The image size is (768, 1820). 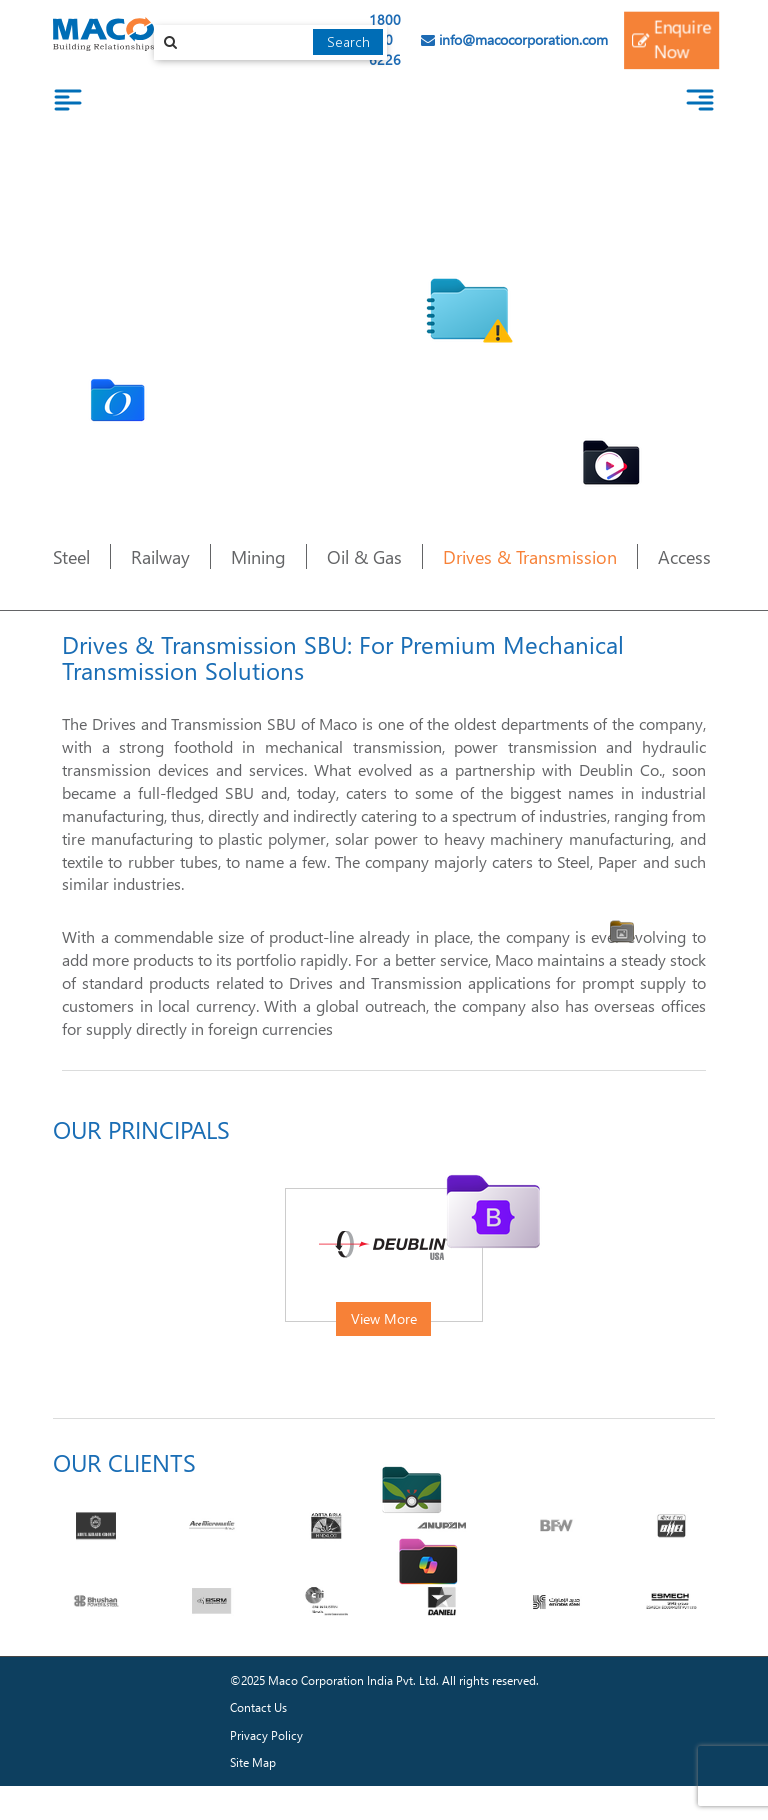 I want to click on access system log files, so click(x=469, y=311).